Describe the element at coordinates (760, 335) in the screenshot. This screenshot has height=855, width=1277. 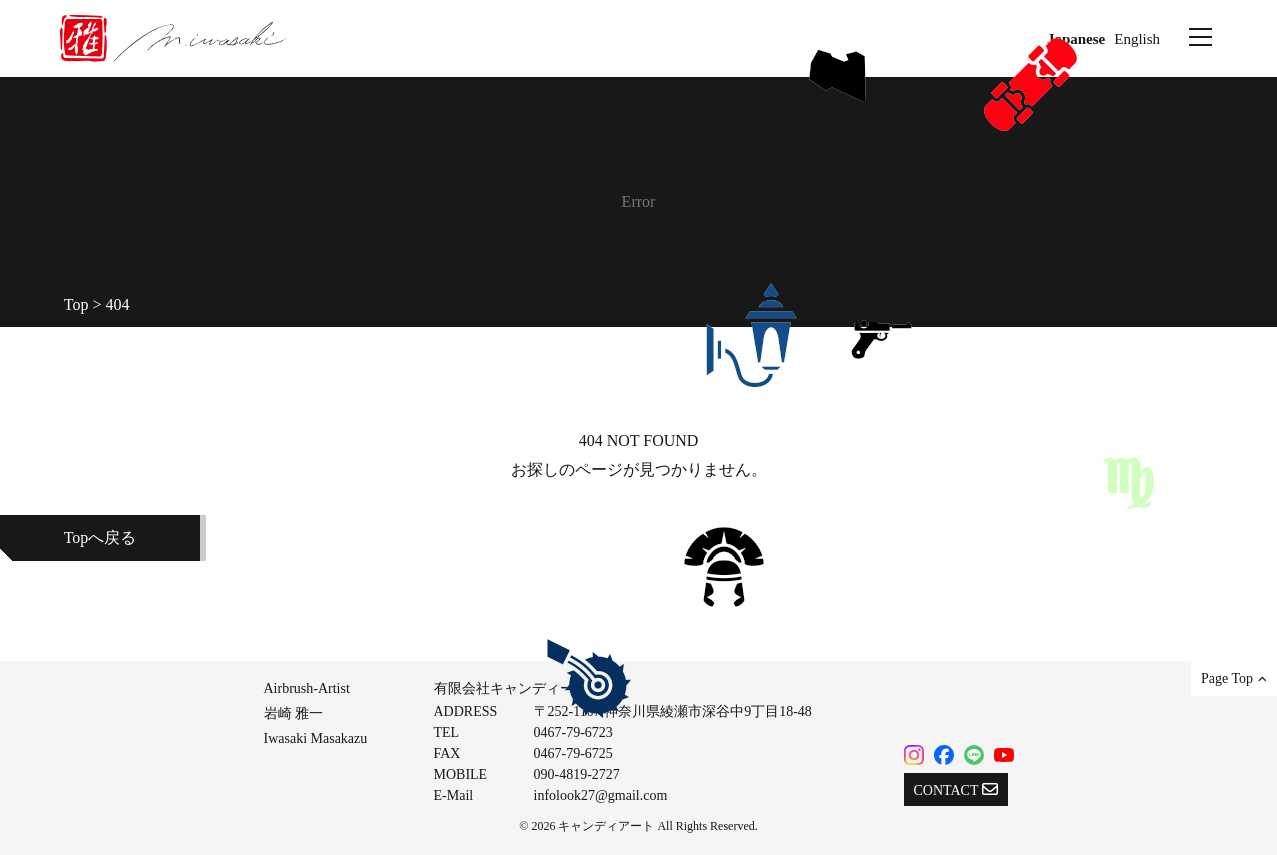
I see `toggle wall light on or off` at that location.